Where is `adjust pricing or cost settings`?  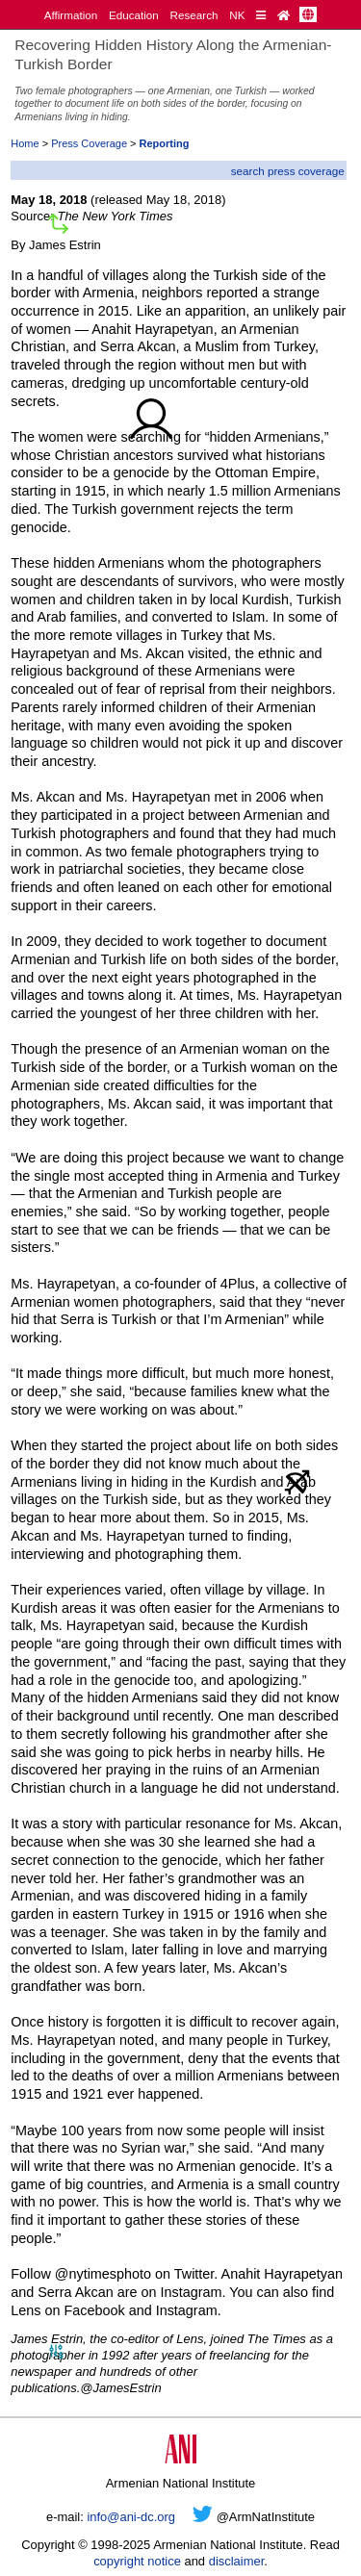
adjust pricing or cost settings is located at coordinates (56, 2351).